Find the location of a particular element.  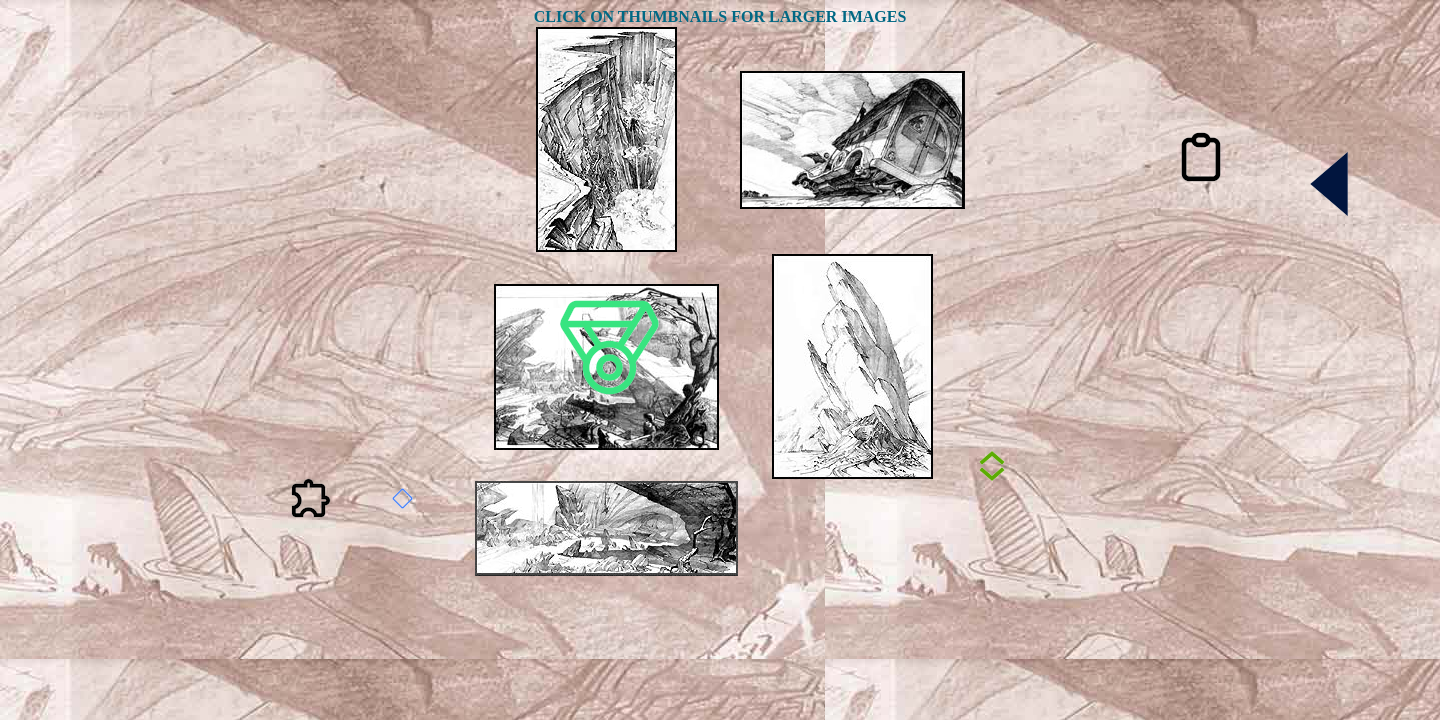

go back to the previous screen is located at coordinates (1329, 184).